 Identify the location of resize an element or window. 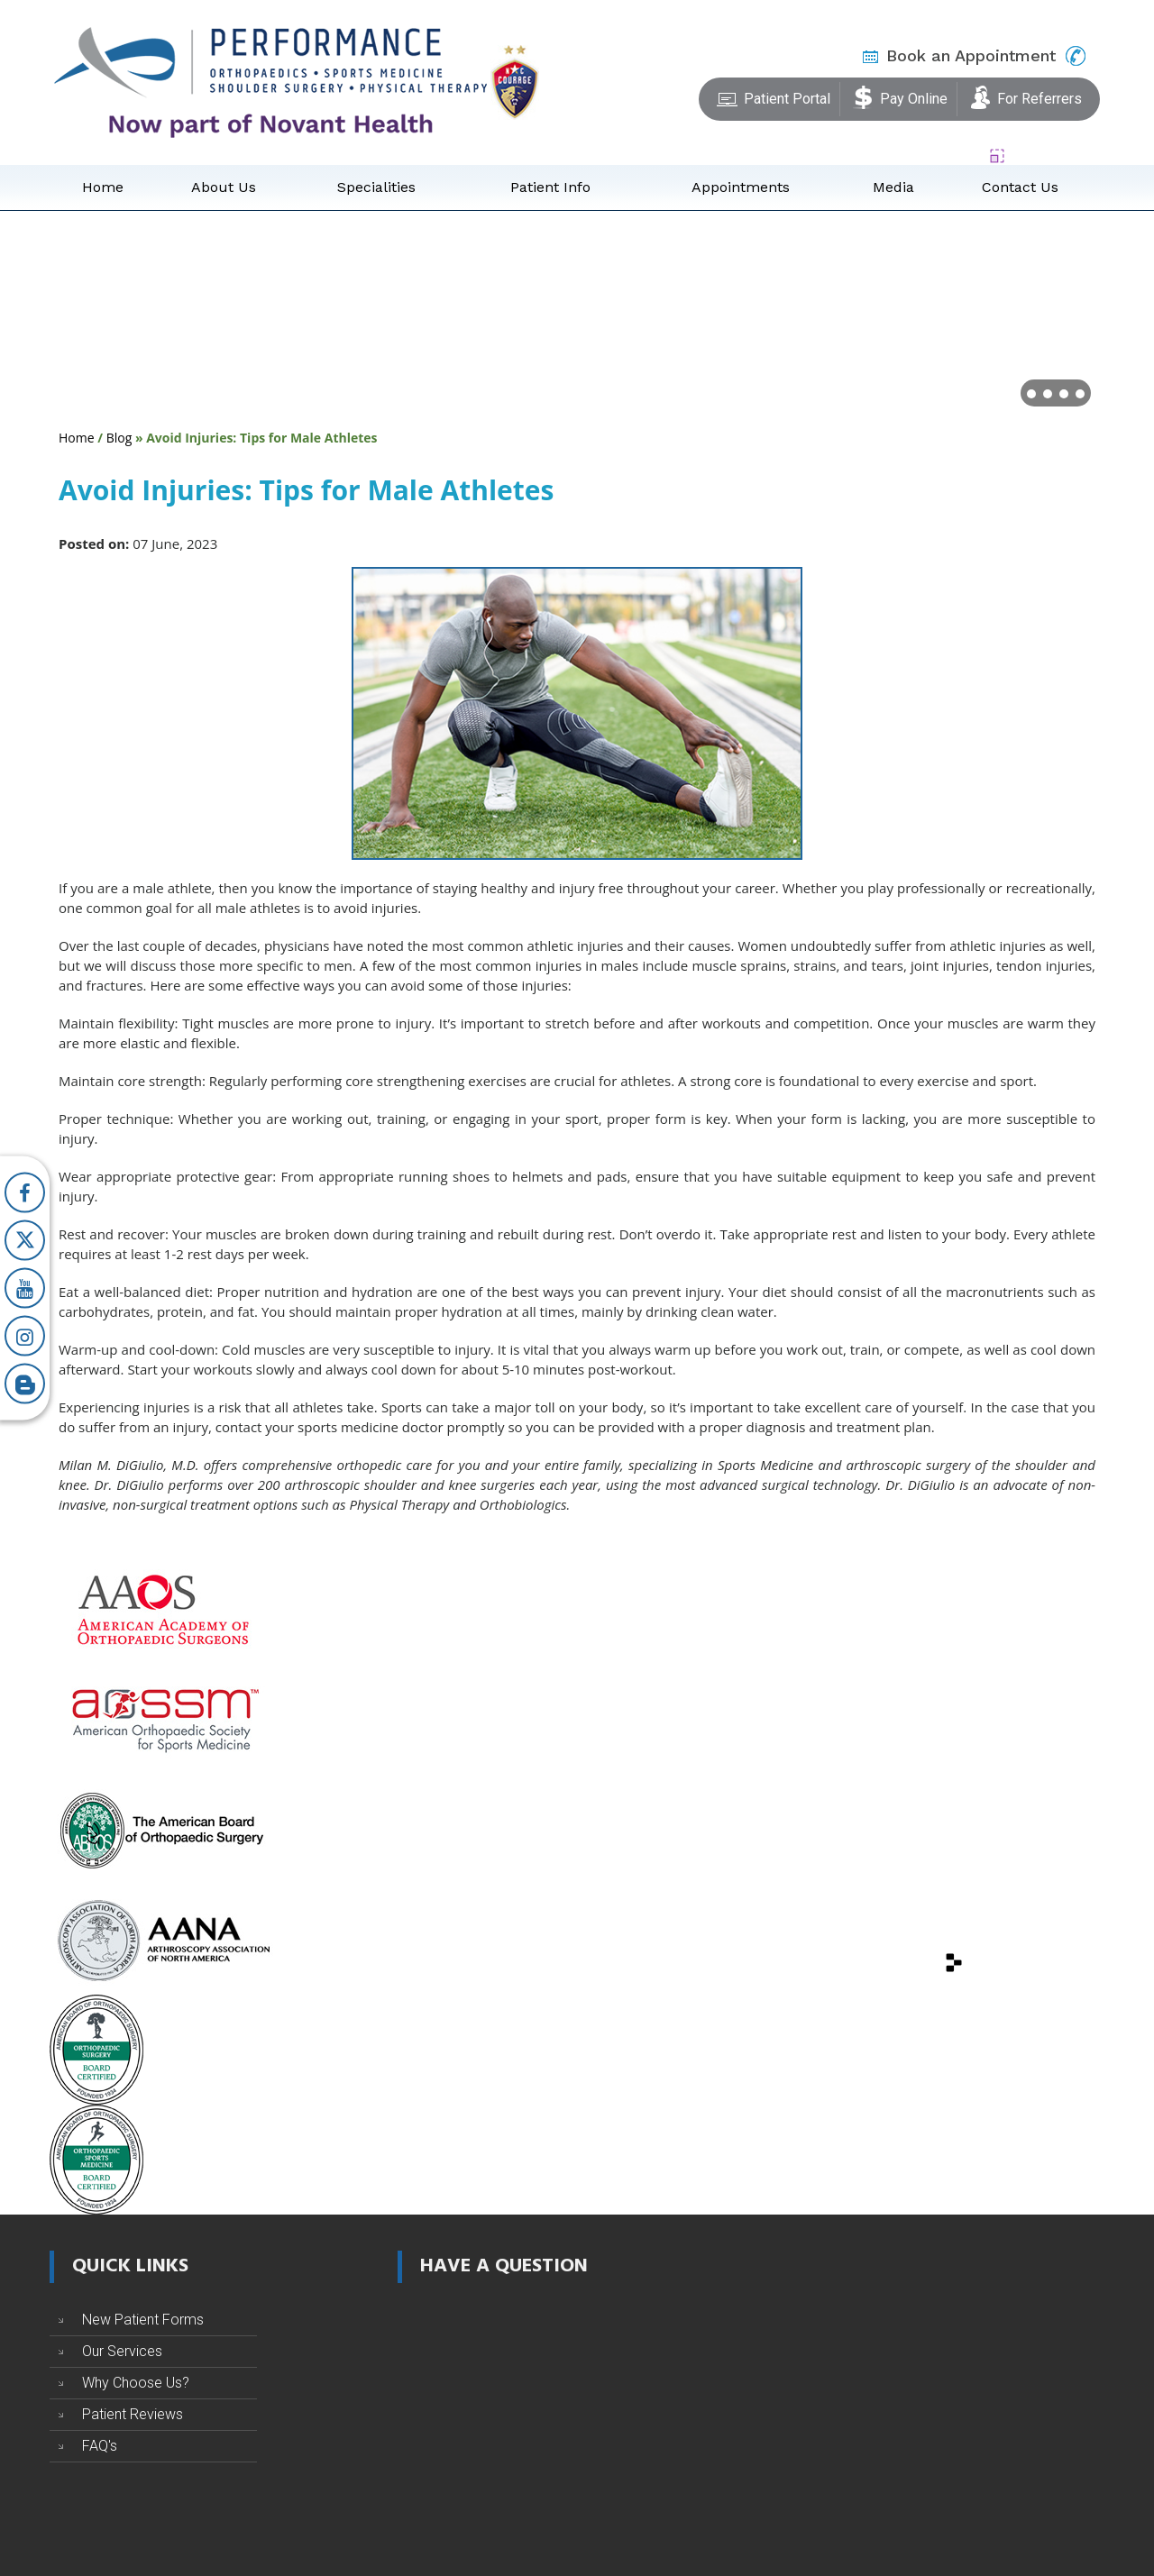
(997, 156).